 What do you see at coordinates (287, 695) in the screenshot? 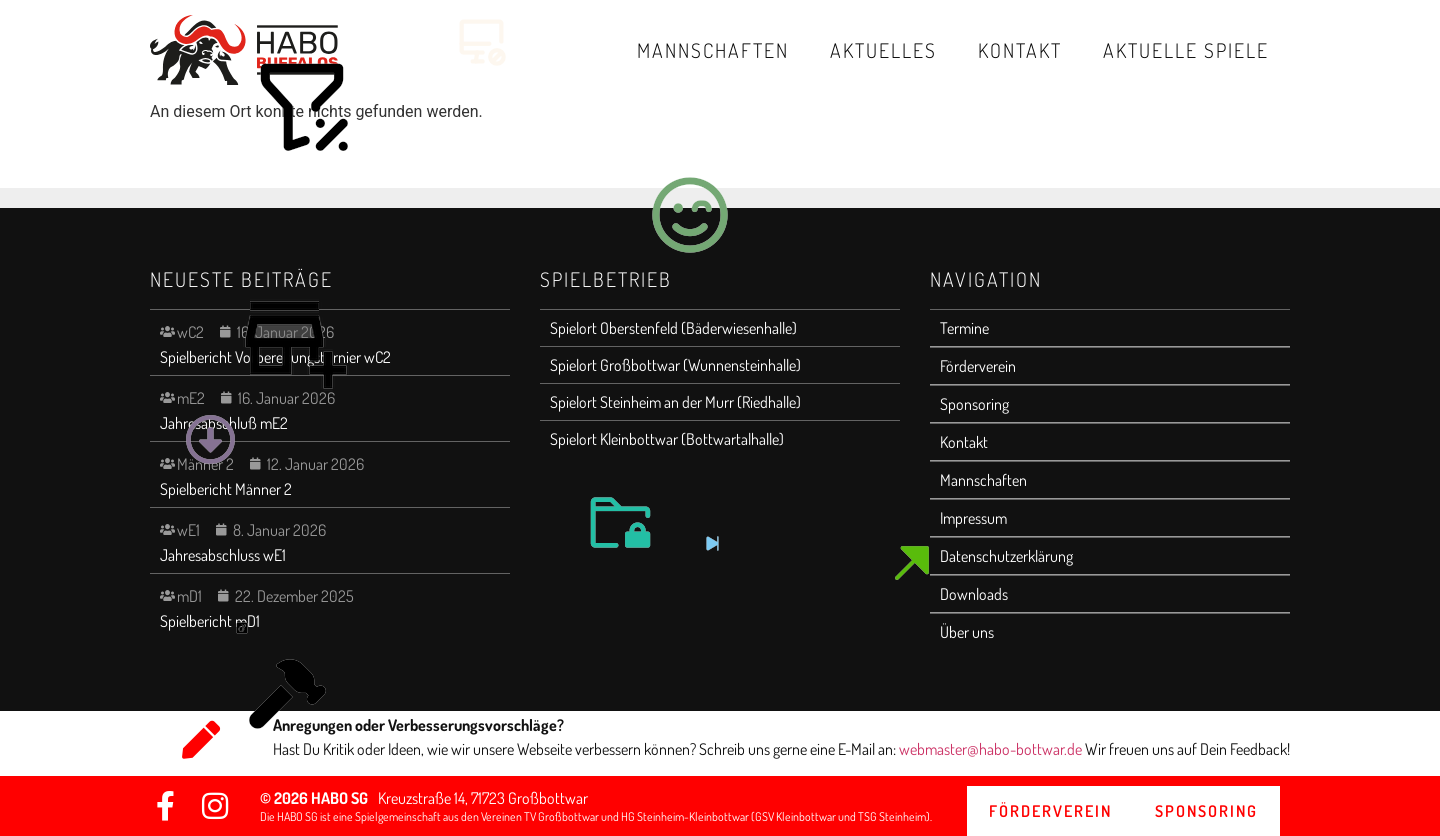
I see `access tools or settings` at bounding box center [287, 695].